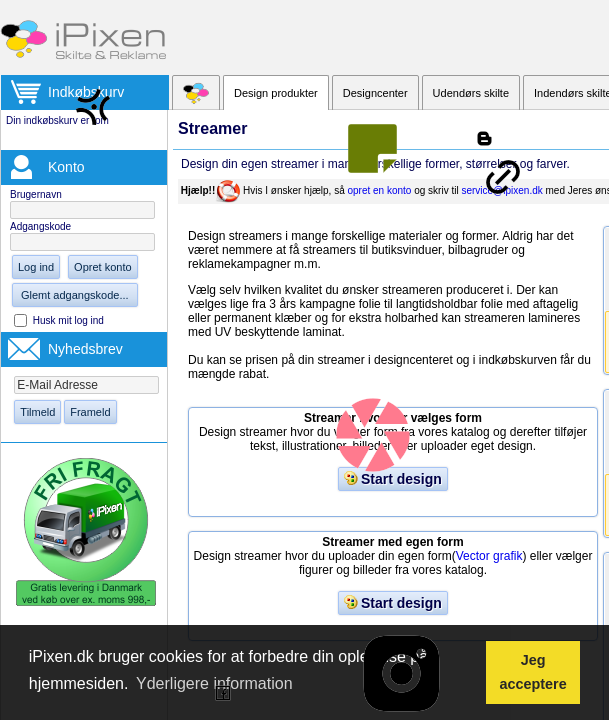  Describe the element at coordinates (484, 138) in the screenshot. I see `open the Blogger app` at that location.